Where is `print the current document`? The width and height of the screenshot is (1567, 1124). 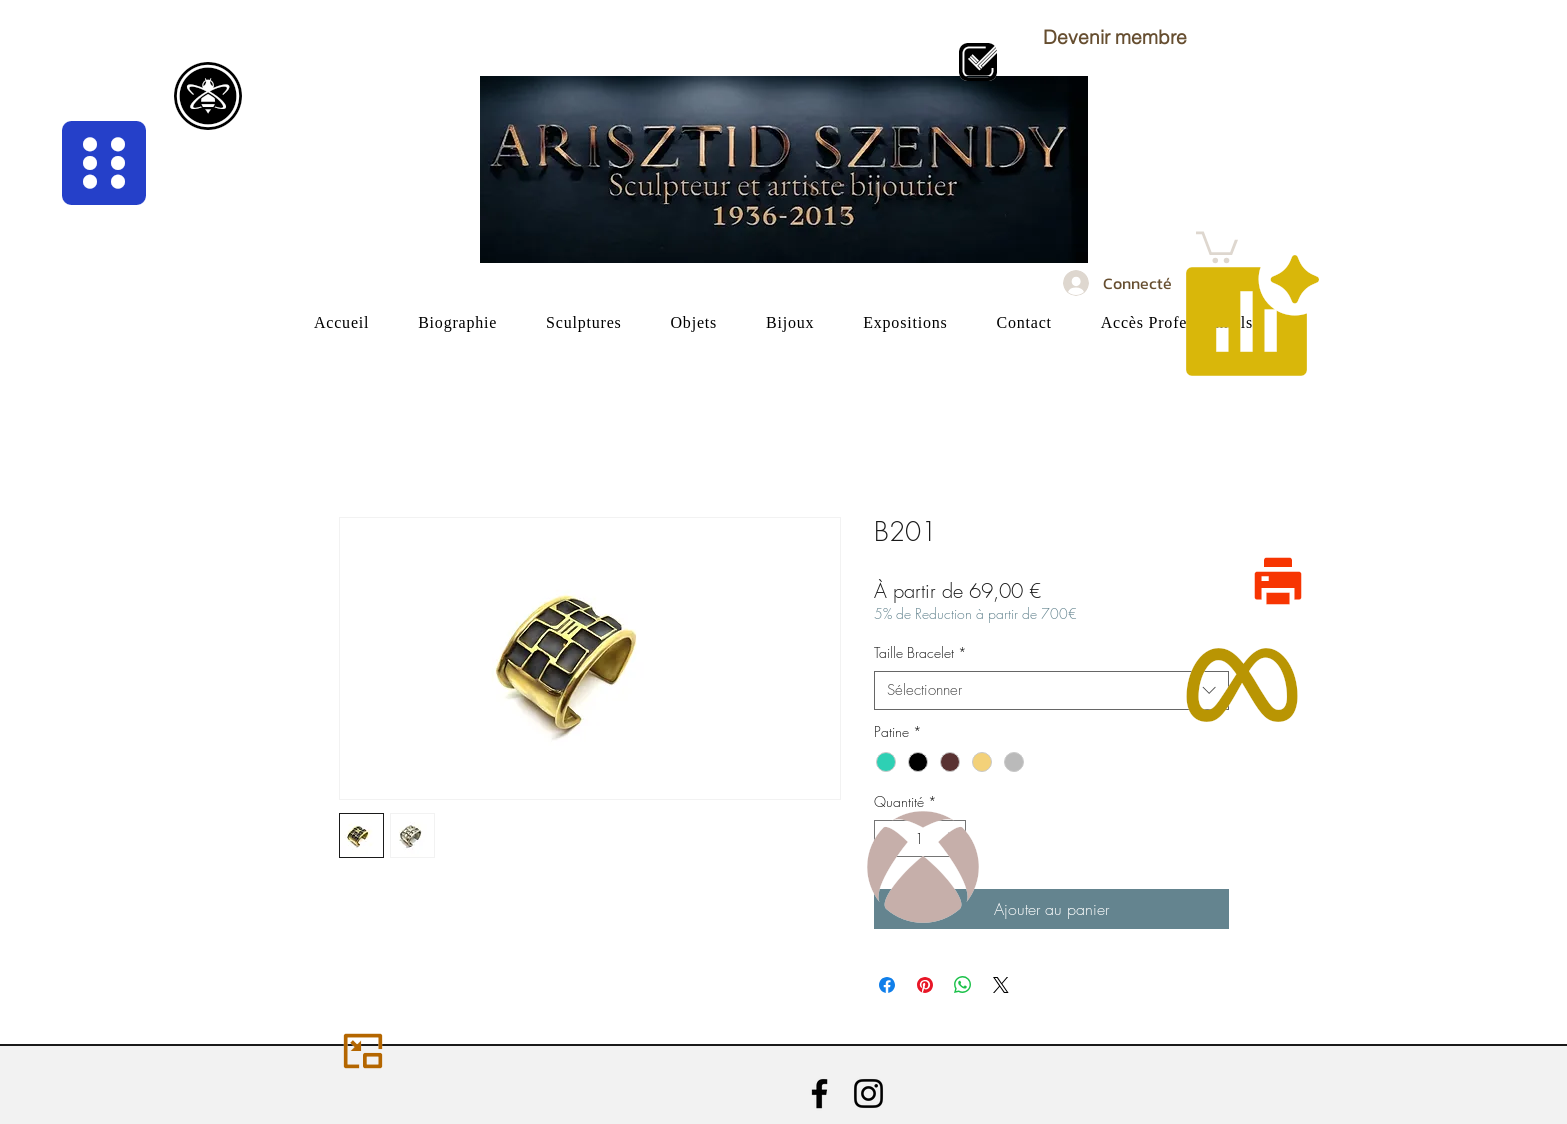
print the current document is located at coordinates (1278, 581).